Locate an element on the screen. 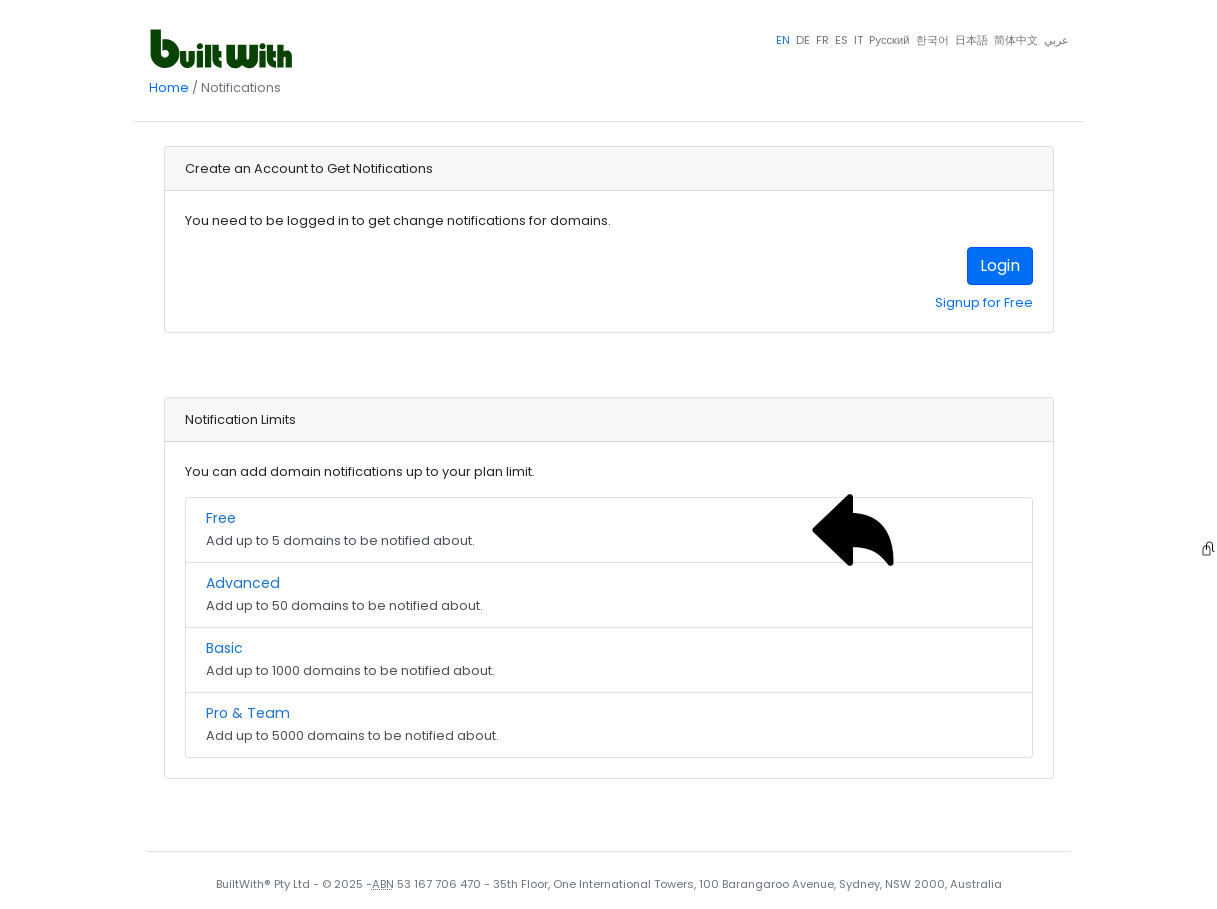 This screenshot has width=1217, height=909. select tea or hot beverage option is located at coordinates (1208, 549).